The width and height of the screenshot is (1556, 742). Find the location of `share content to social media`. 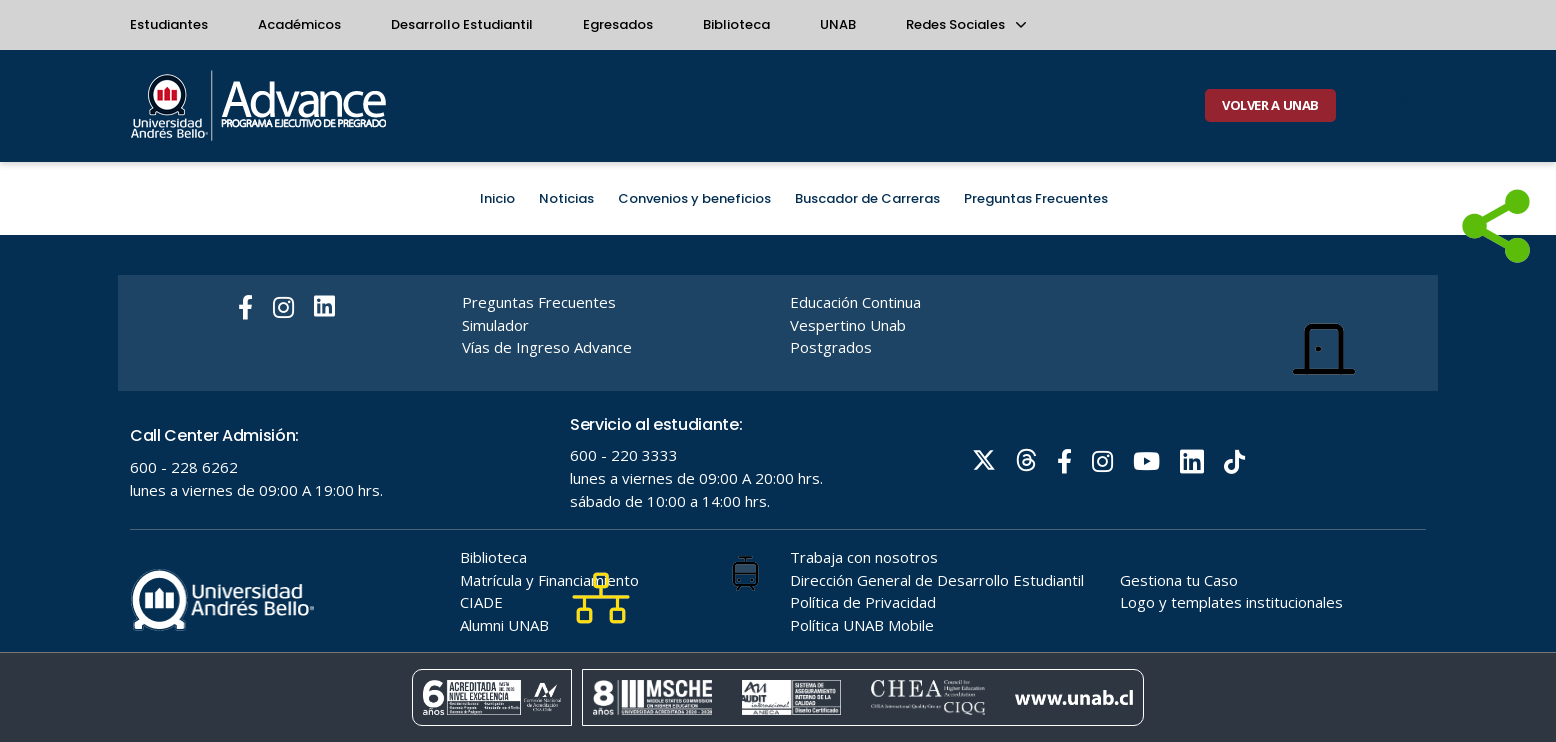

share content to social media is located at coordinates (1496, 226).